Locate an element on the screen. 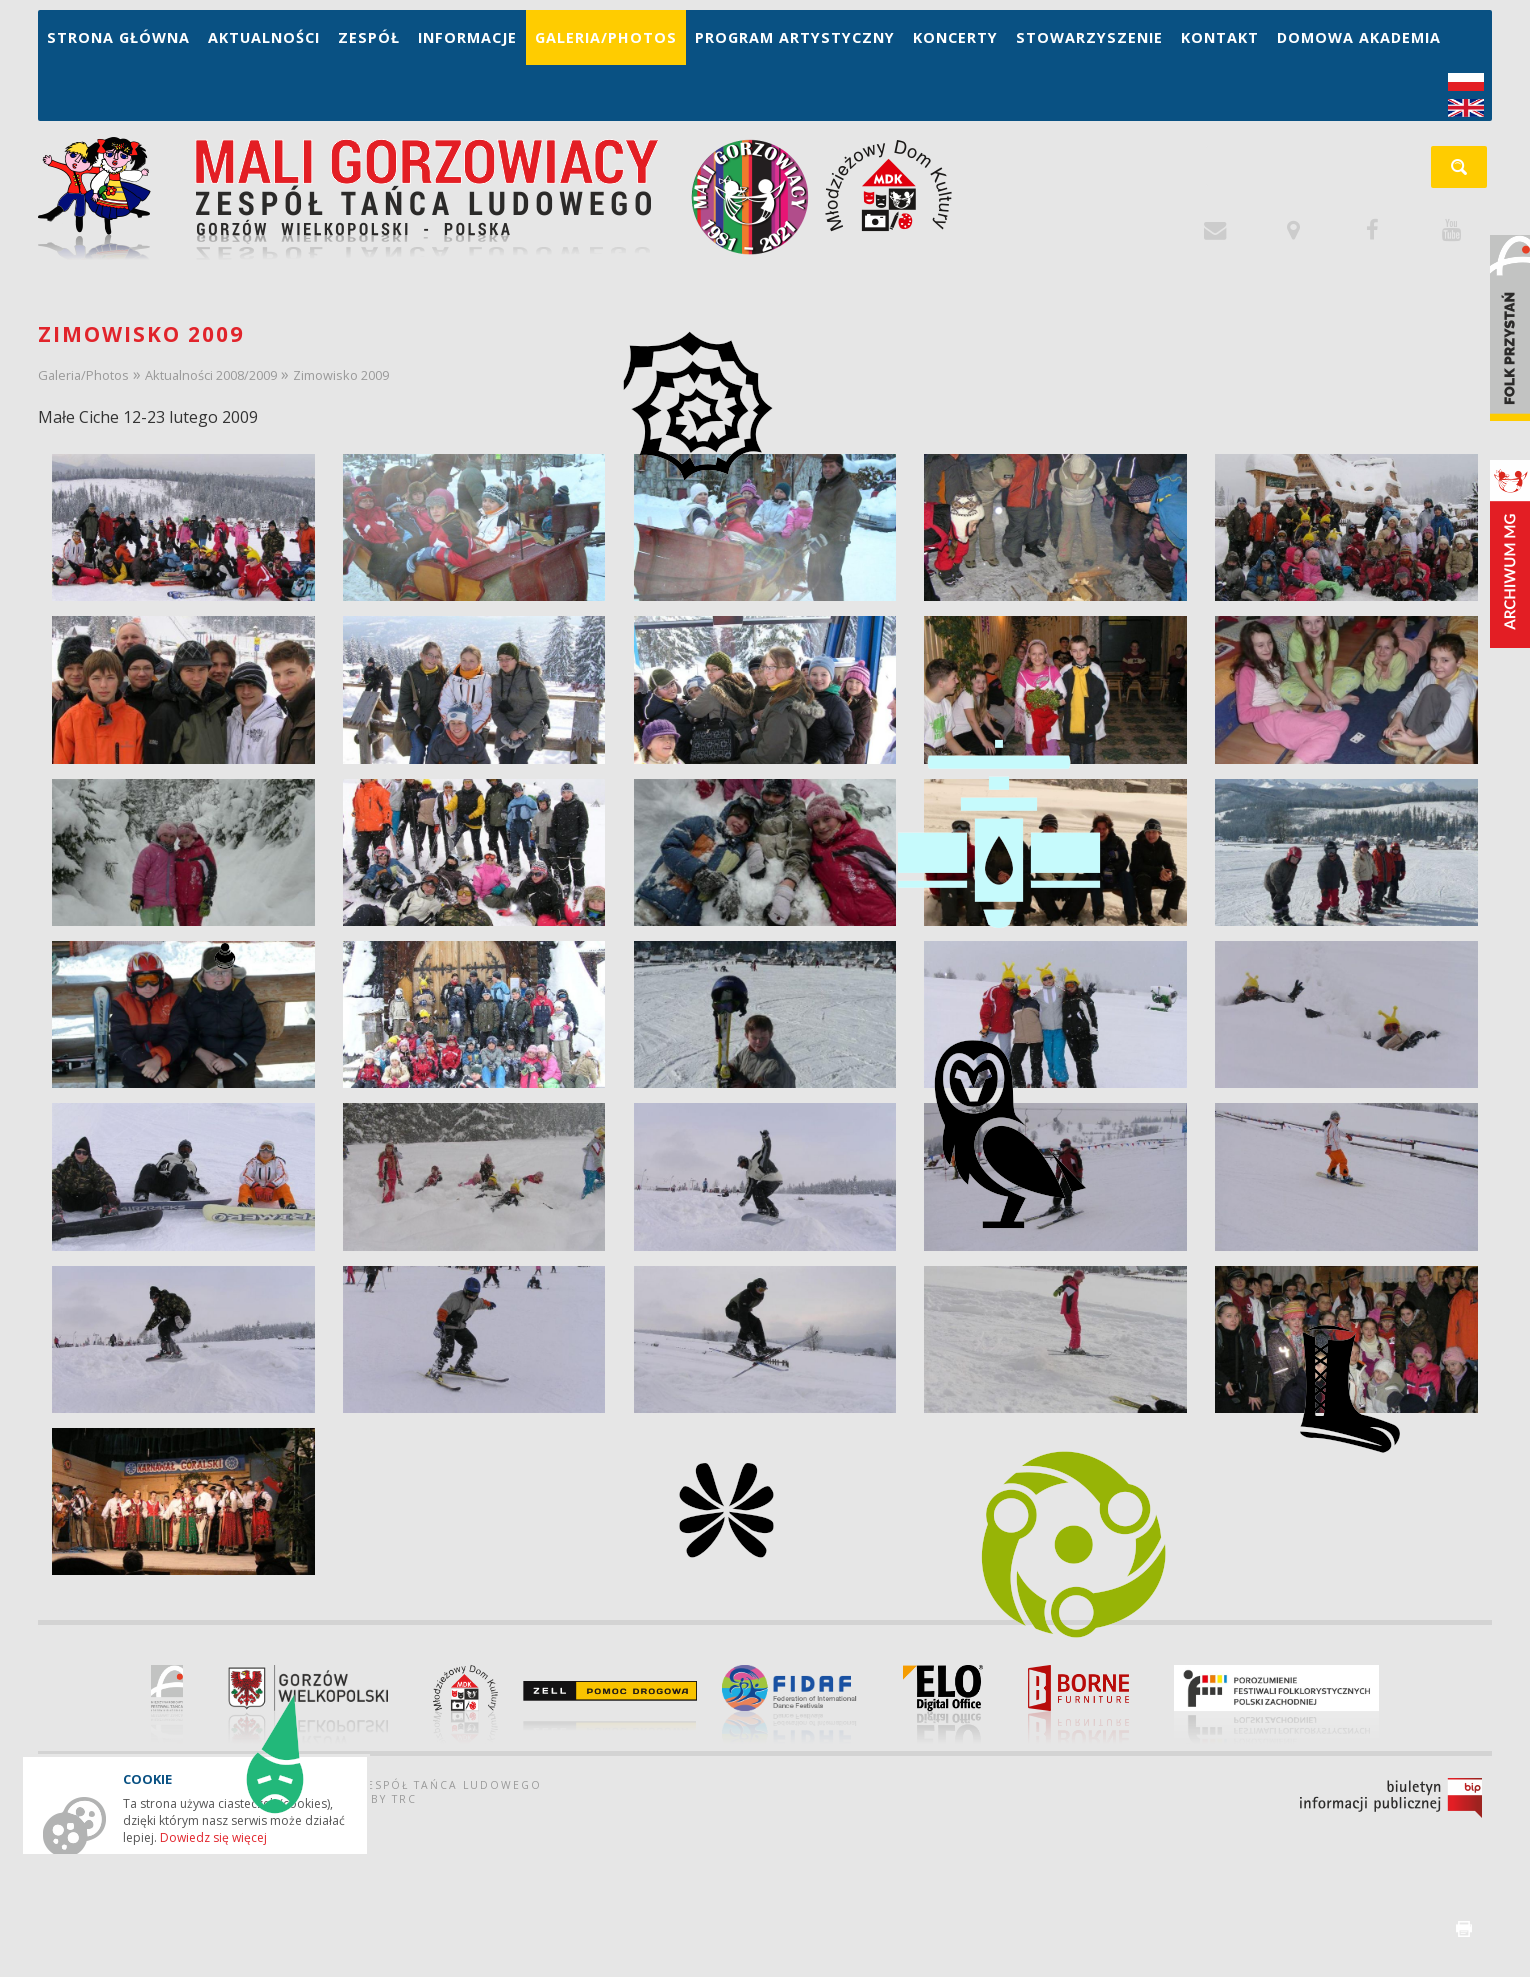  browse or purchase fragrances is located at coordinates (225, 956).